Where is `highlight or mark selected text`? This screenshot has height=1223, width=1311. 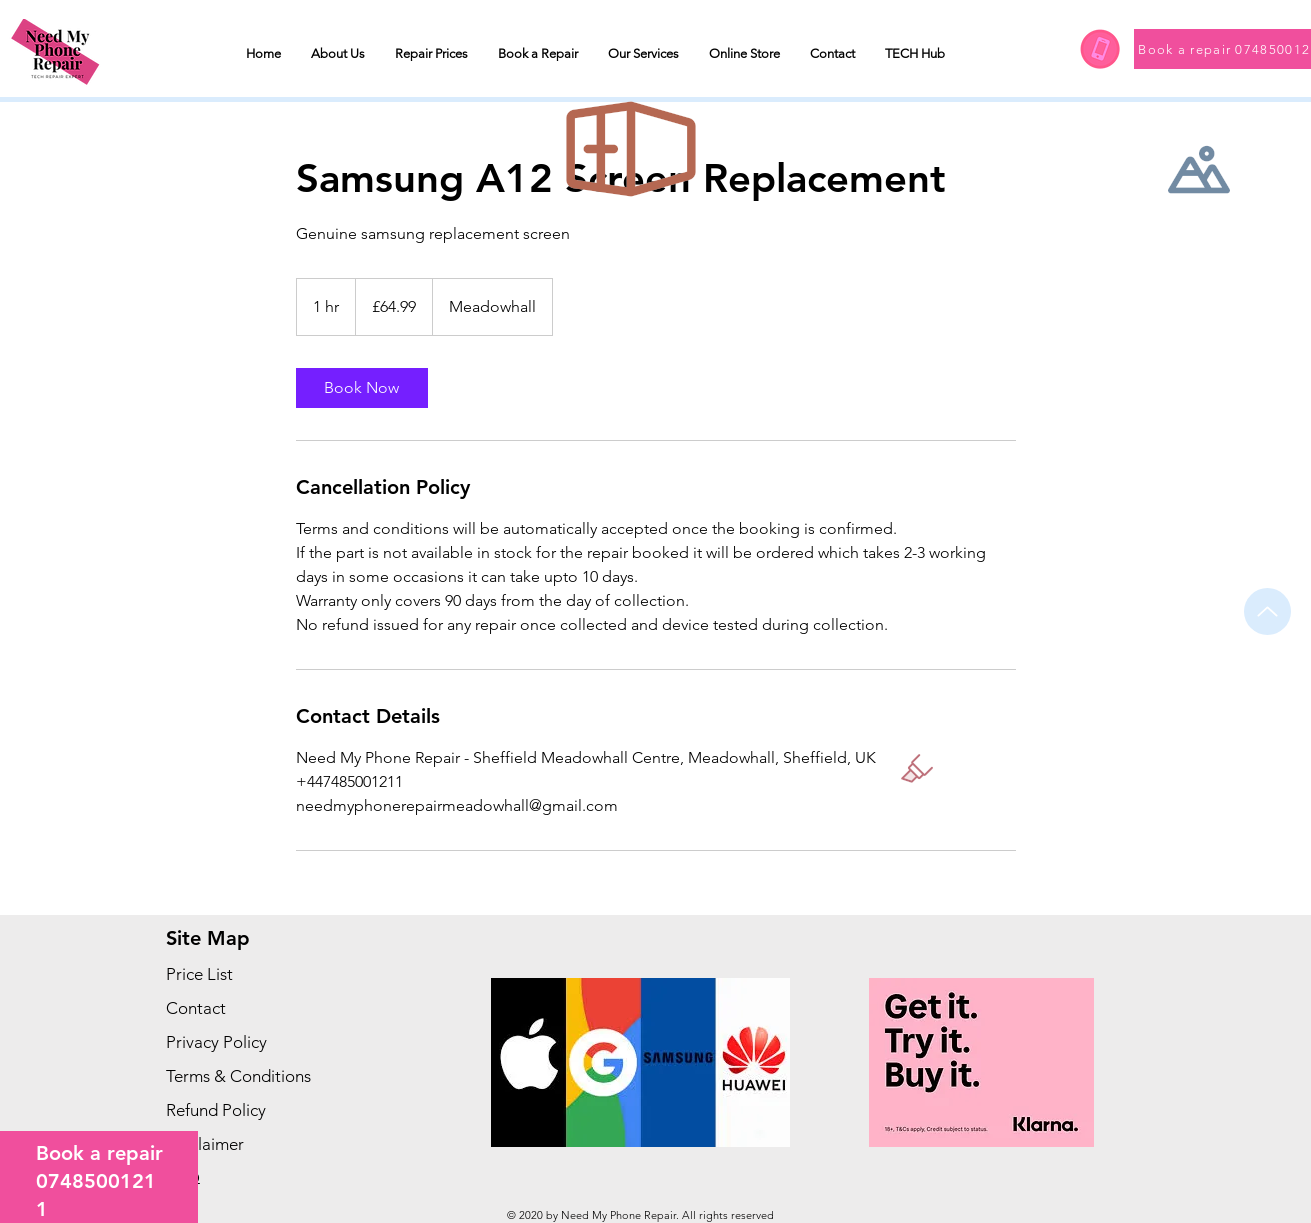 highlight or mark selected text is located at coordinates (916, 770).